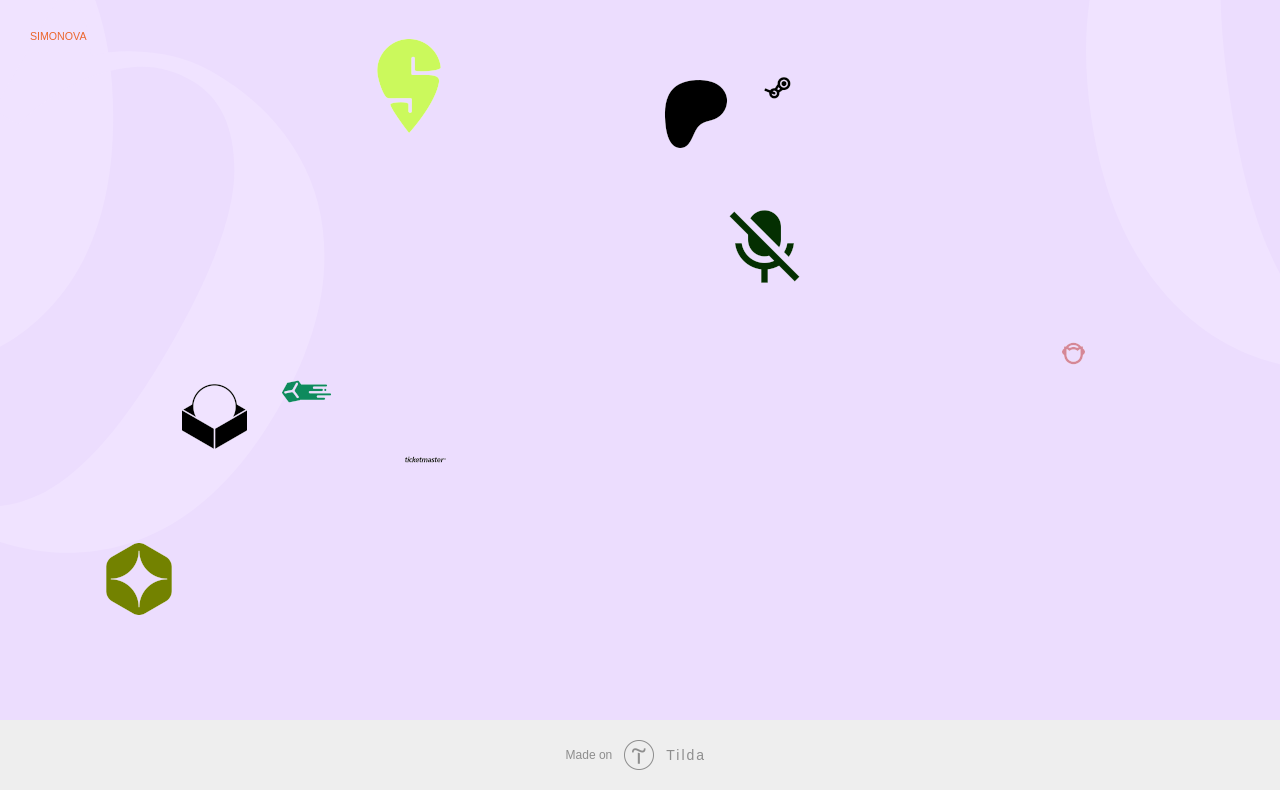  Describe the element at coordinates (777, 87) in the screenshot. I see `open Steam gaming platform` at that location.